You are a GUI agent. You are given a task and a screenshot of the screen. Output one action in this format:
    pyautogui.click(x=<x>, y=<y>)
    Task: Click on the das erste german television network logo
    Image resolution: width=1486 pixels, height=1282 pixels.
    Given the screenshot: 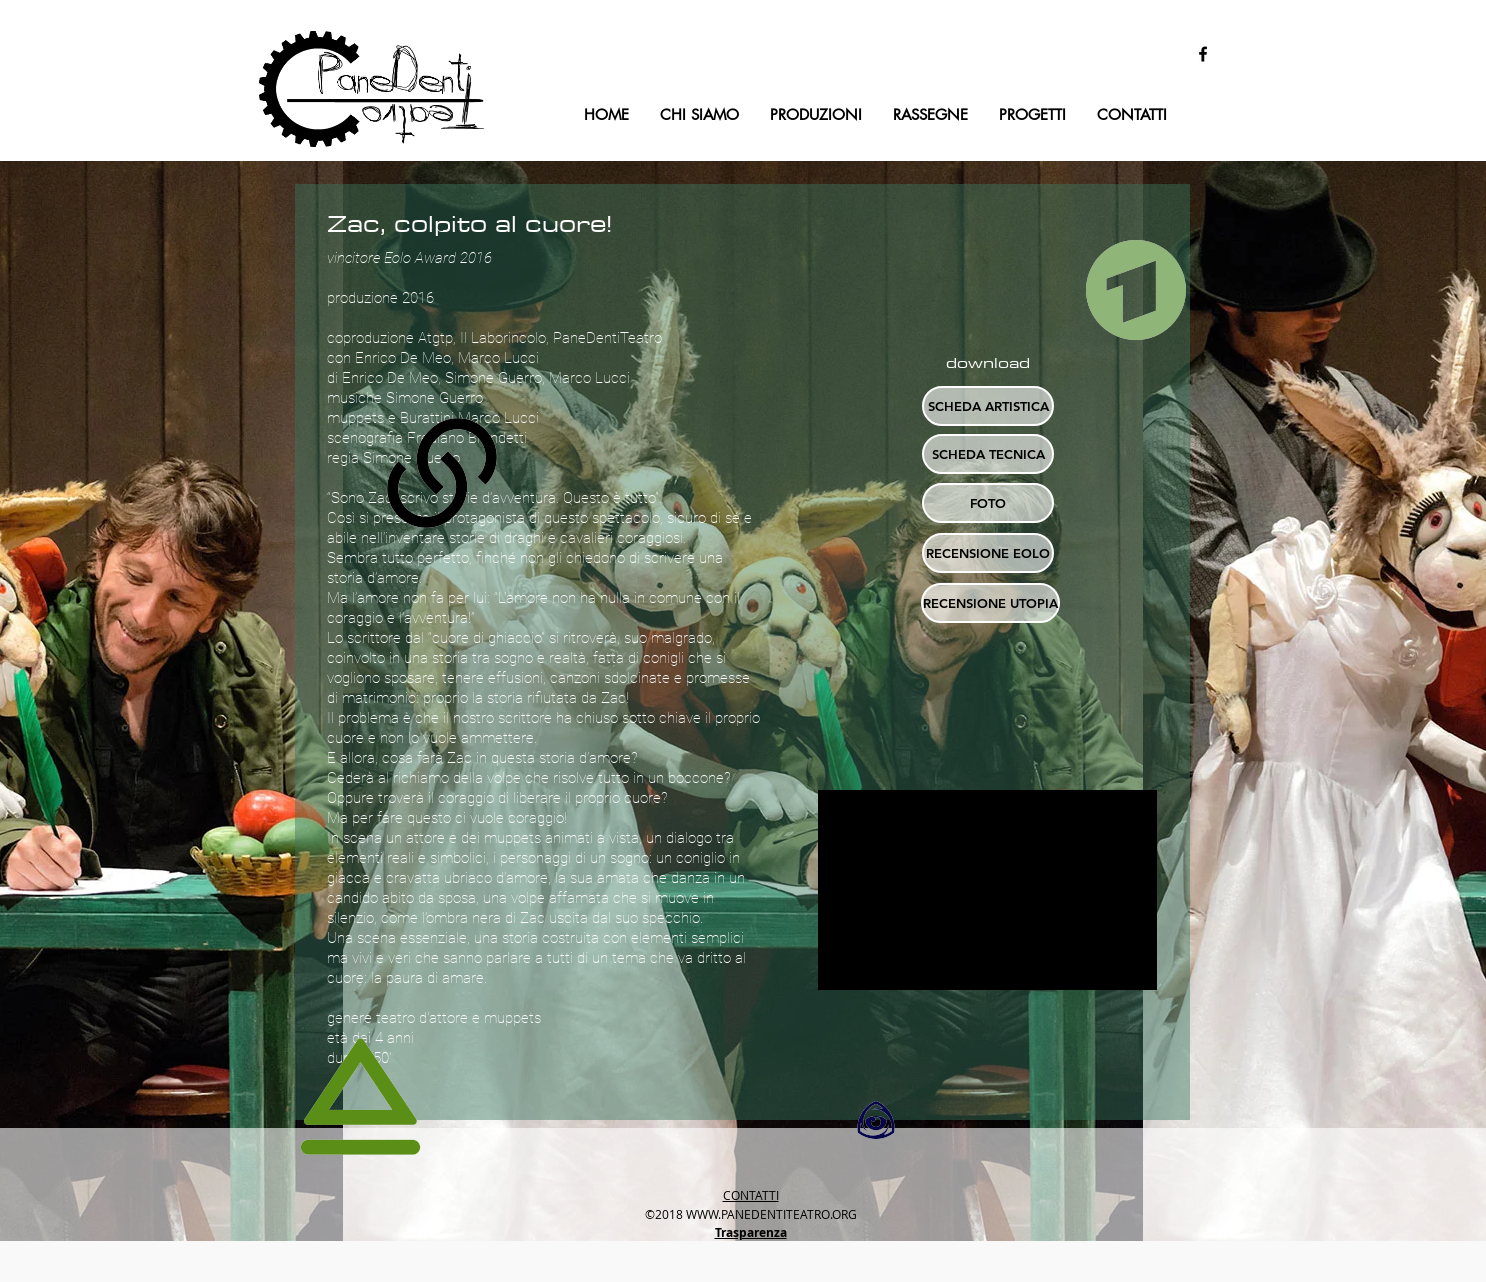 What is the action you would take?
    pyautogui.click(x=1136, y=290)
    